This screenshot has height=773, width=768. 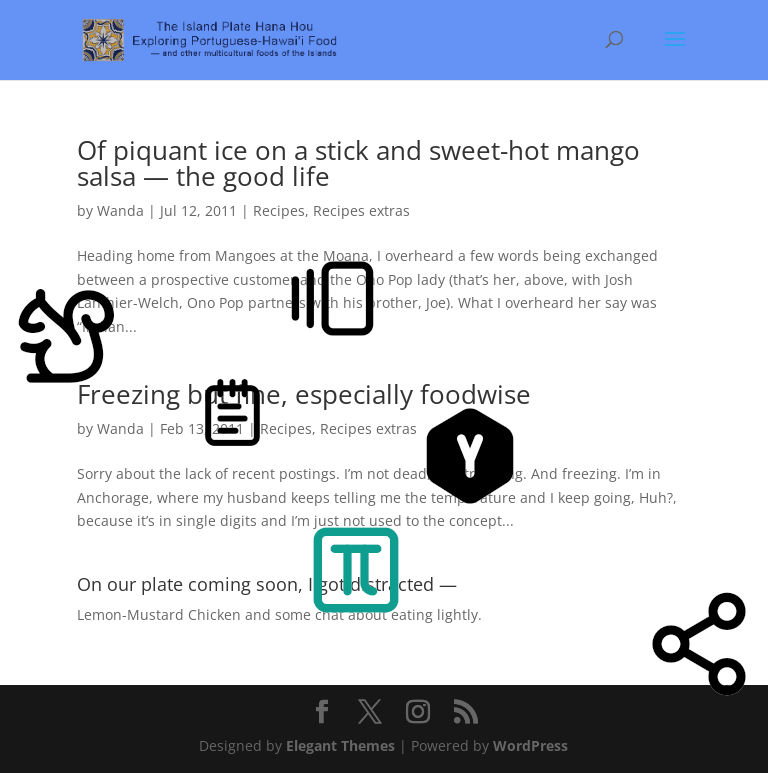 I want to click on view the last image in a horizontal gallery, so click(x=332, y=298).